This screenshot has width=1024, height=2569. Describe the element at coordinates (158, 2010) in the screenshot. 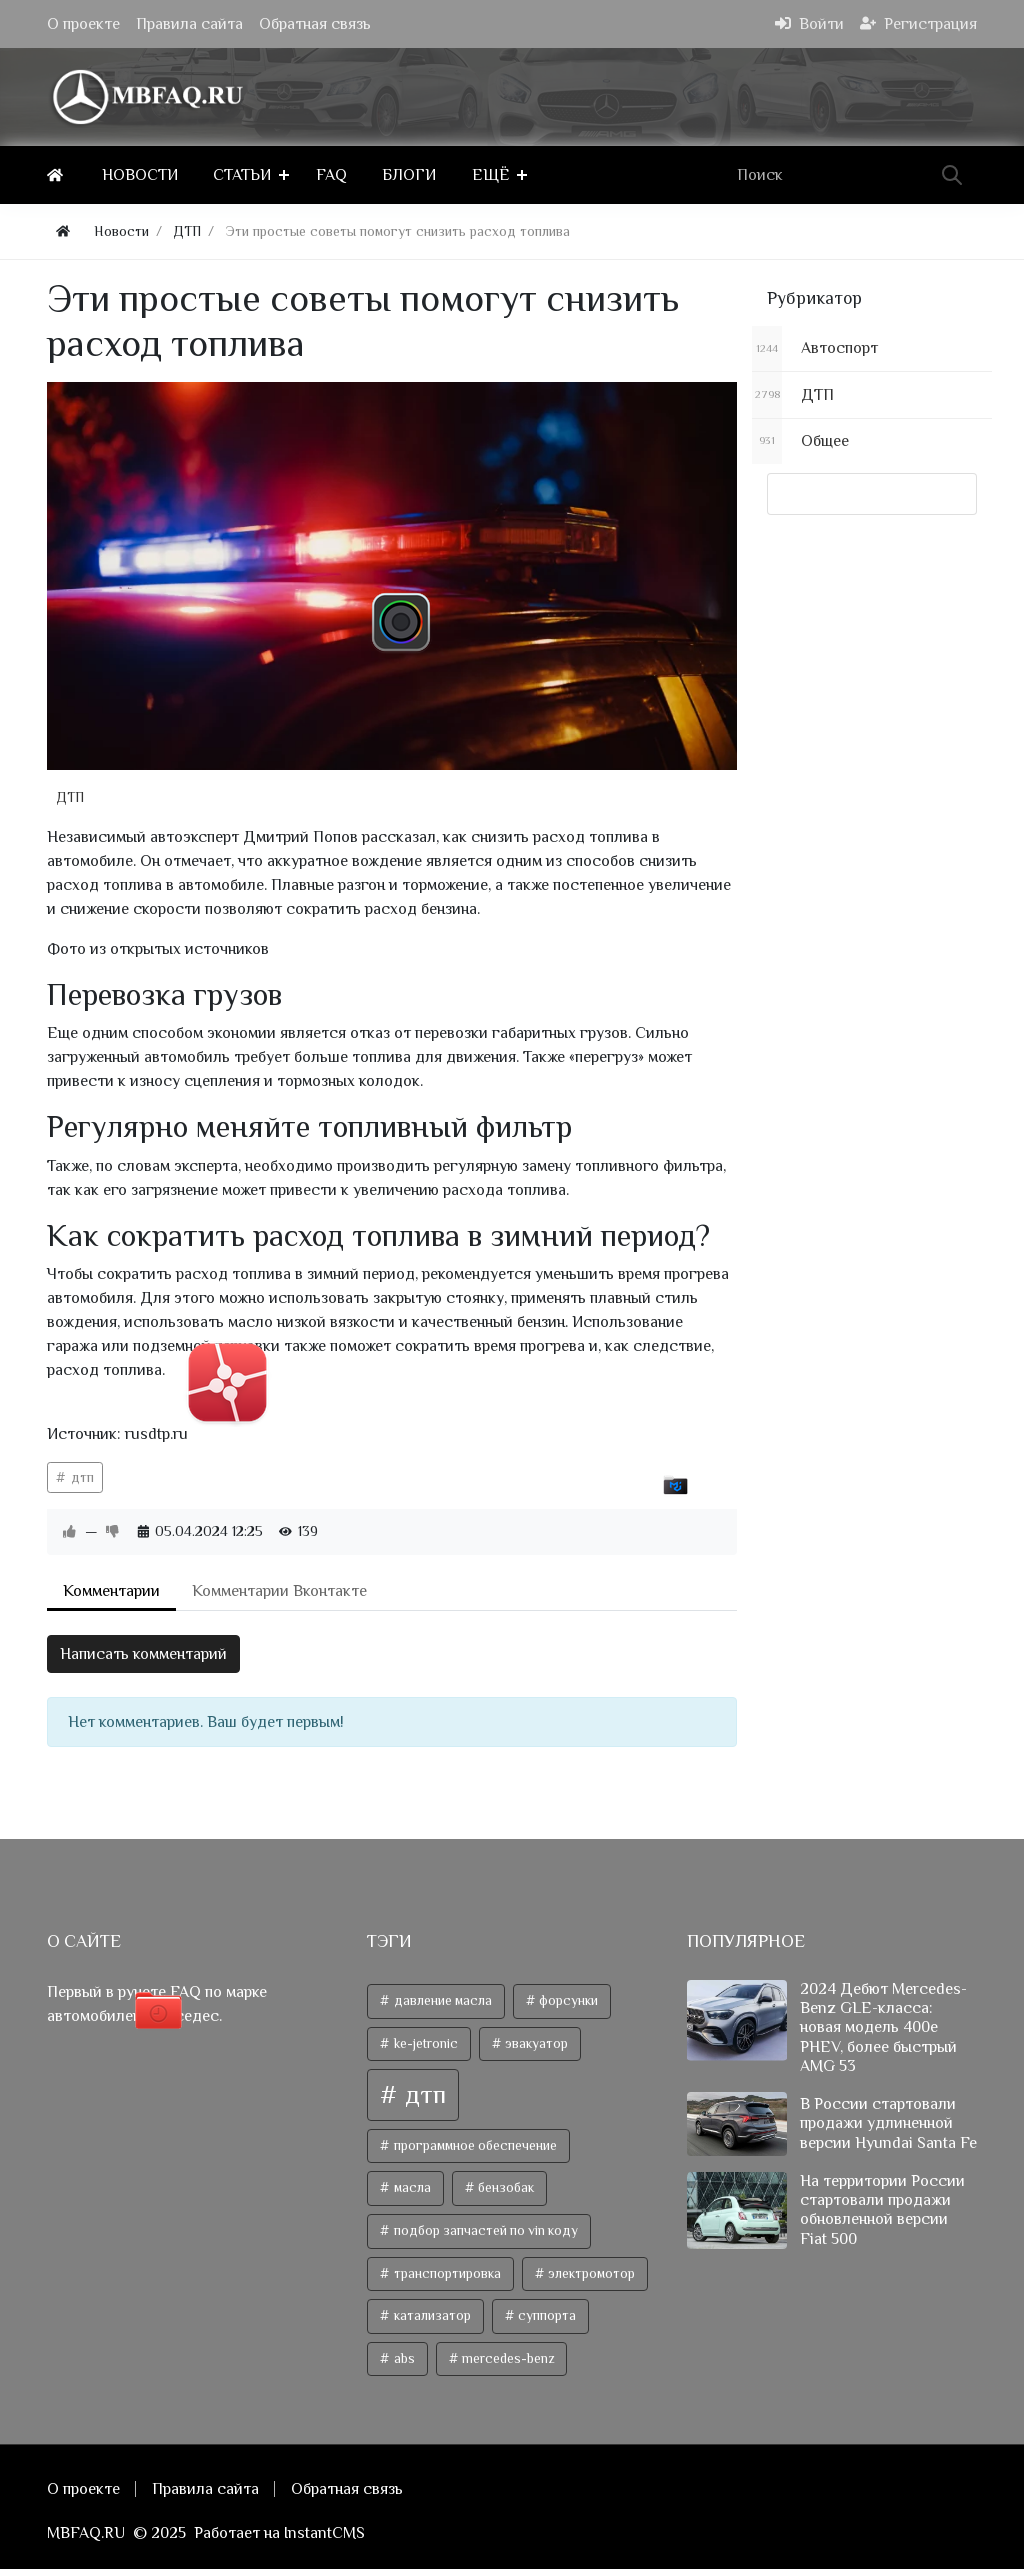

I see `access temporary files folder` at that location.